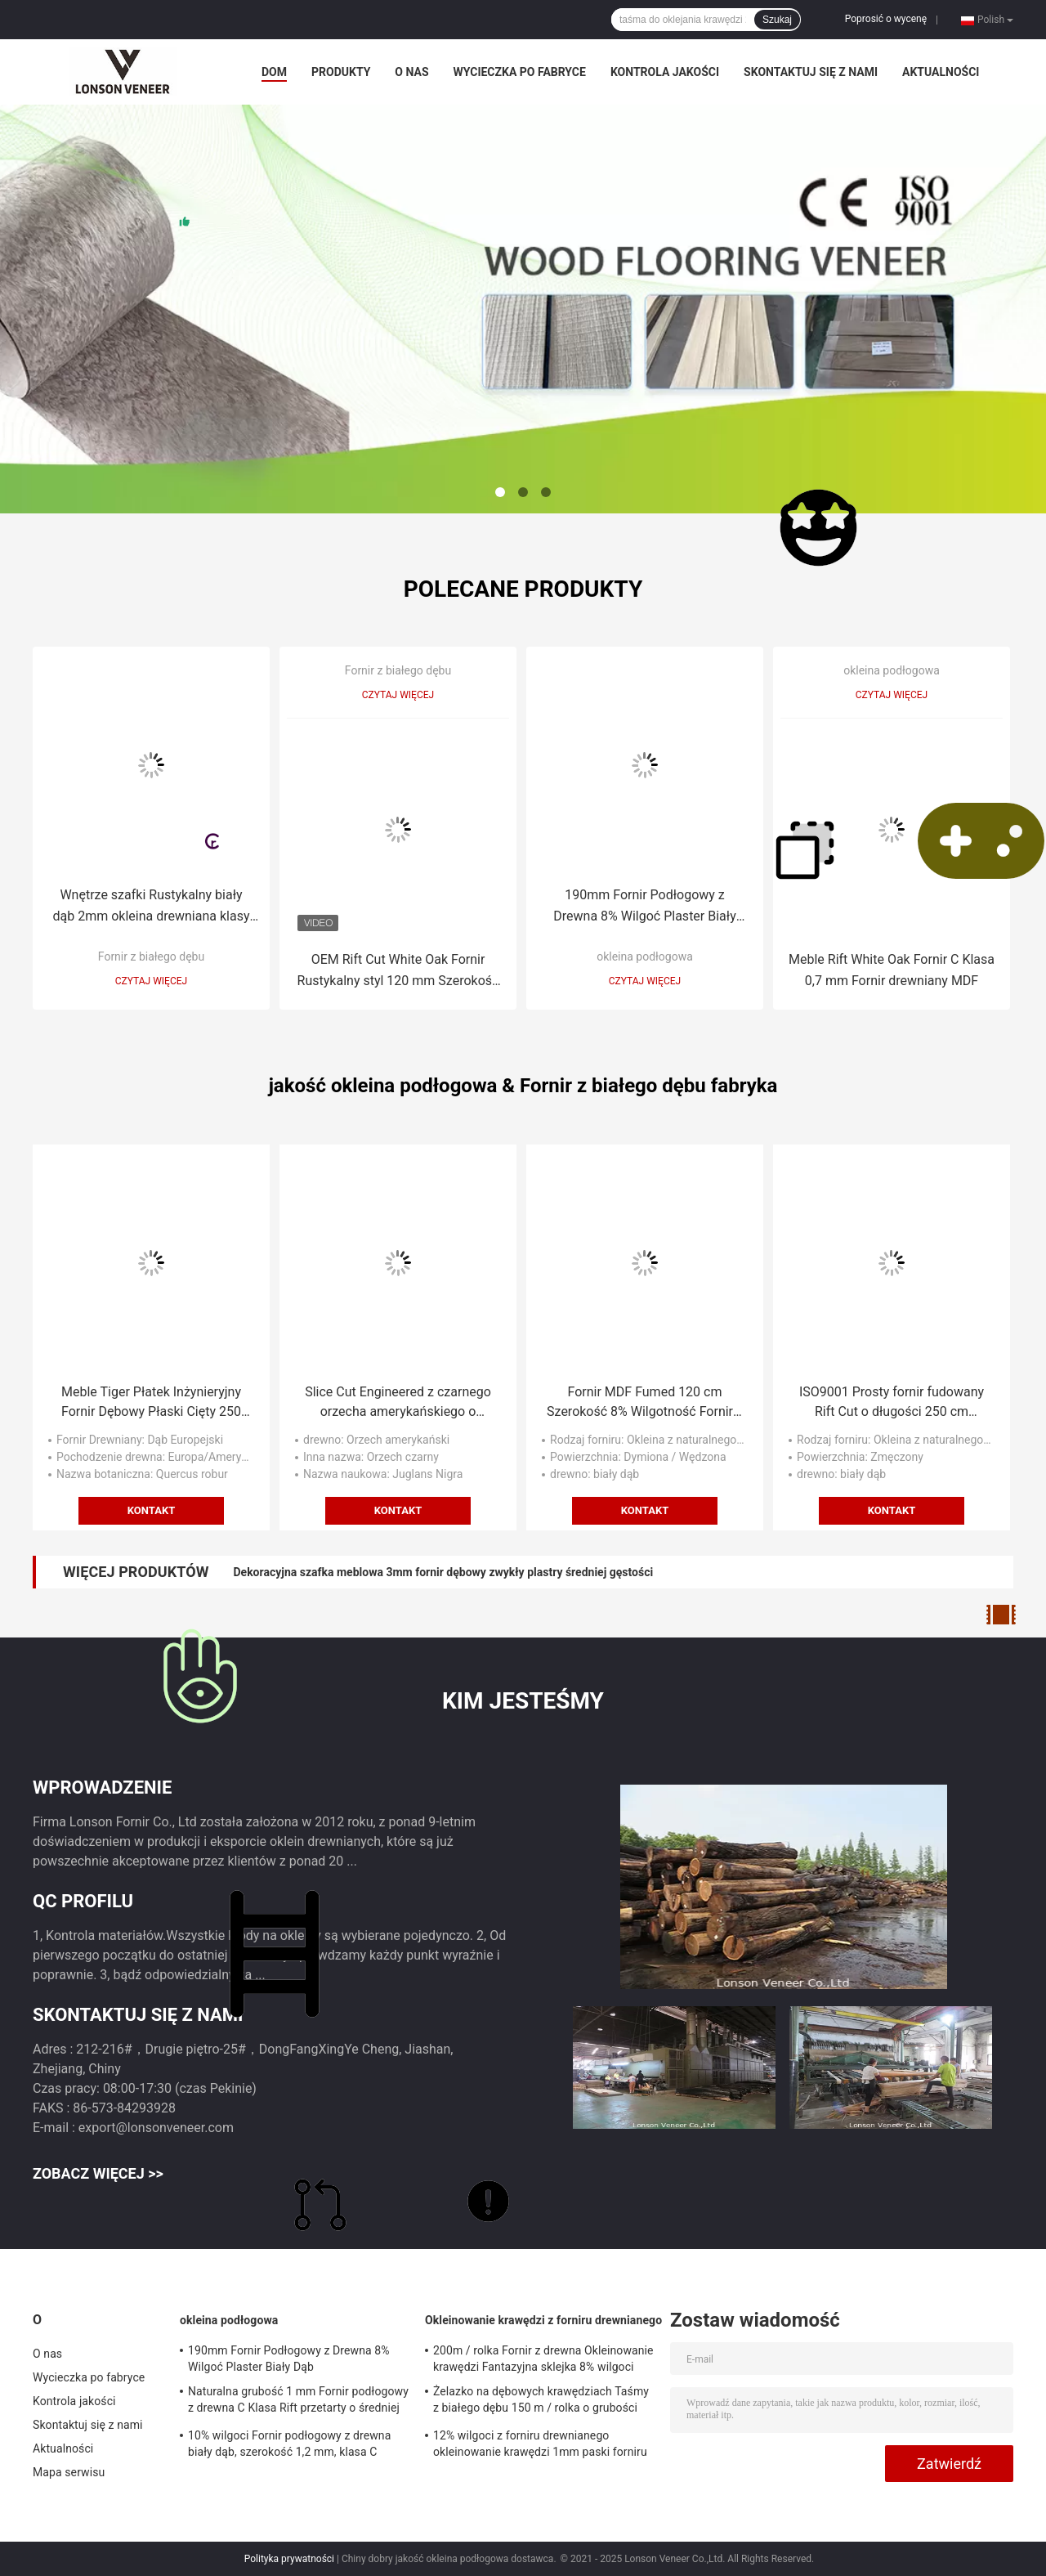  Describe the element at coordinates (805, 850) in the screenshot. I see `select background layer` at that location.